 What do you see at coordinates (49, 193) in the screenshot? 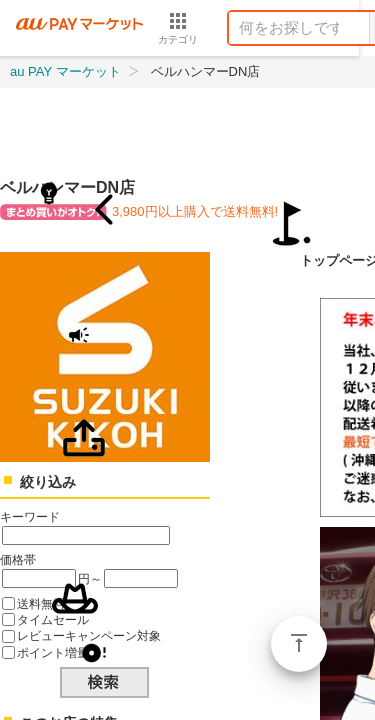
I see `access tips or ideas` at bounding box center [49, 193].